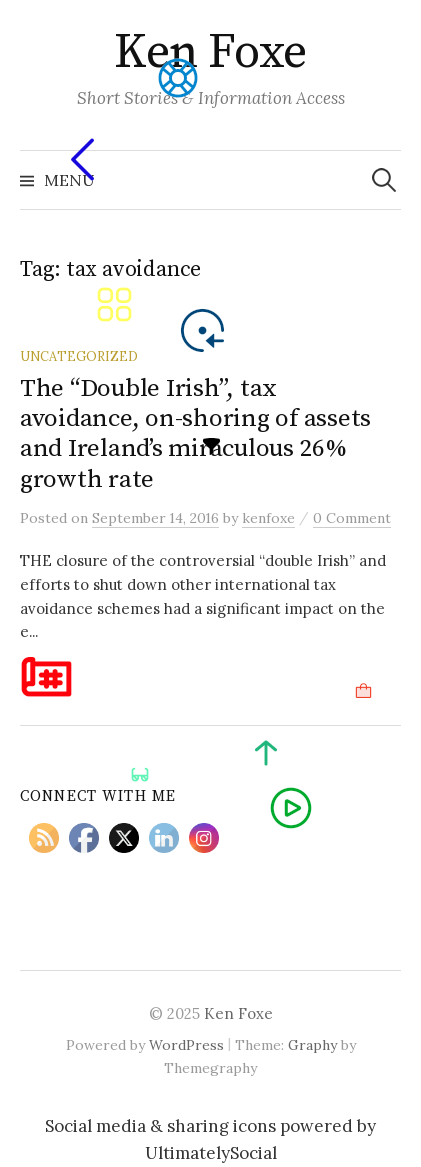 Image resolution: width=421 pixels, height=1167 pixels. What do you see at coordinates (291, 808) in the screenshot?
I see `play media or video content` at bounding box center [291, 808].